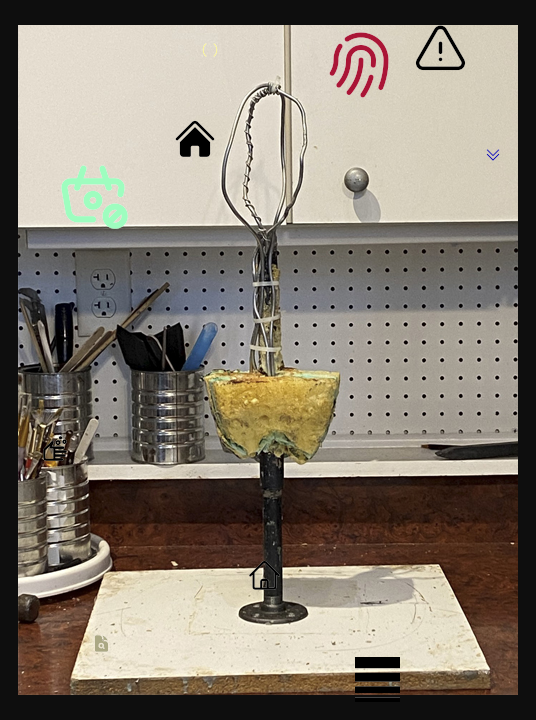 This screenshot has width=536, height=720. I want to click on search within a document, so click(101, 643).